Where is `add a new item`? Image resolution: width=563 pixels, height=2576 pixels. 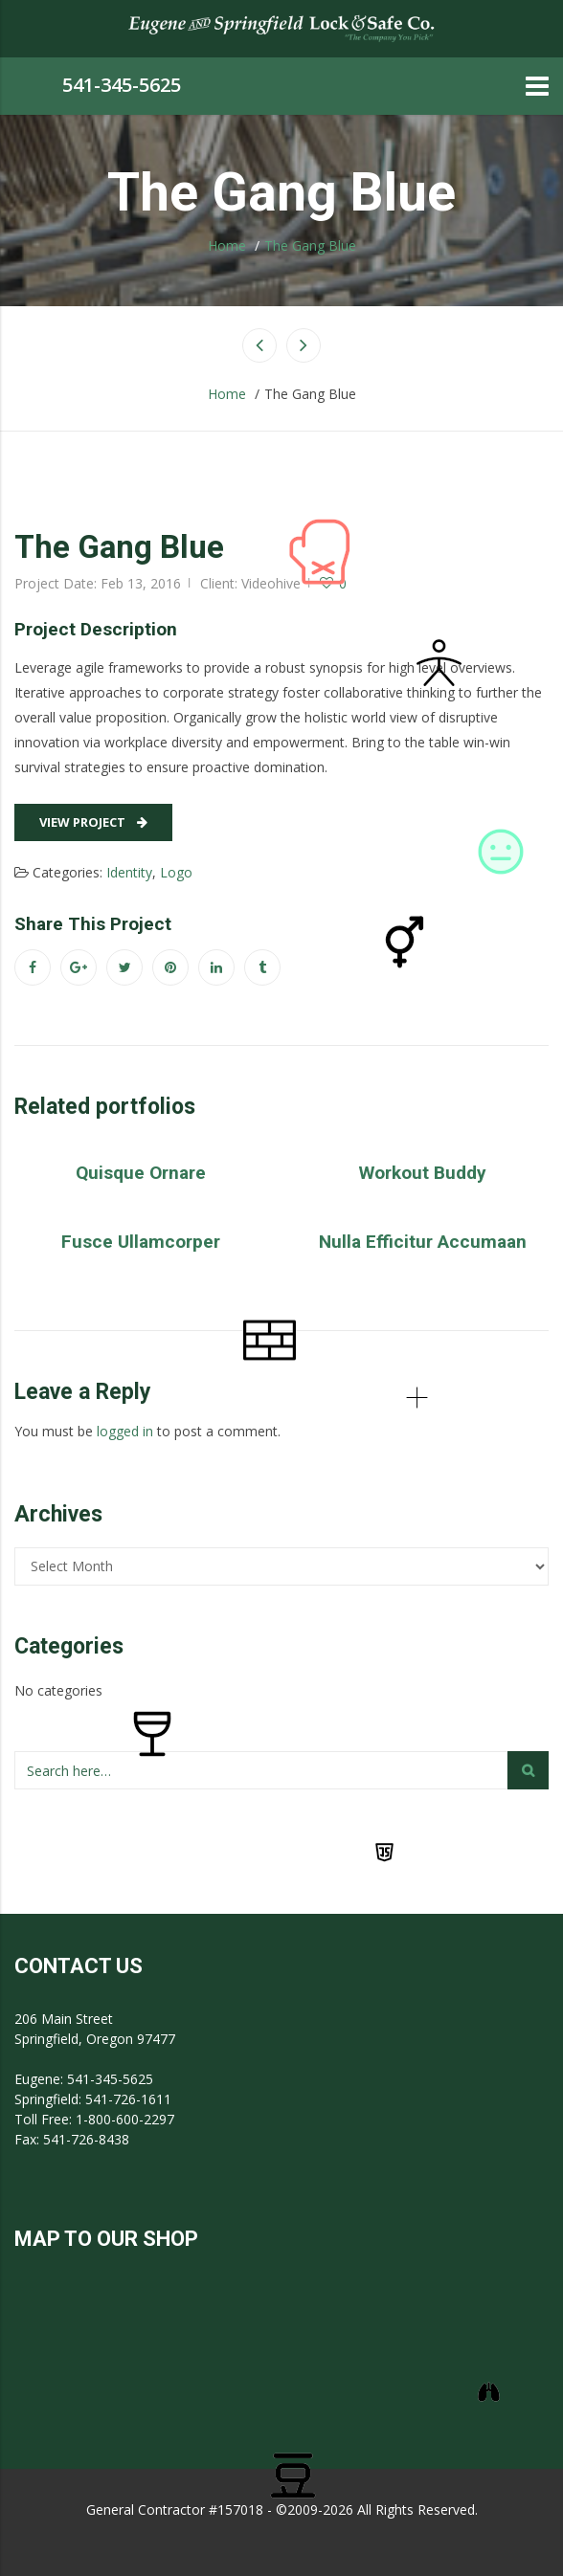 add a new item is located at coordinates (417, 1397).